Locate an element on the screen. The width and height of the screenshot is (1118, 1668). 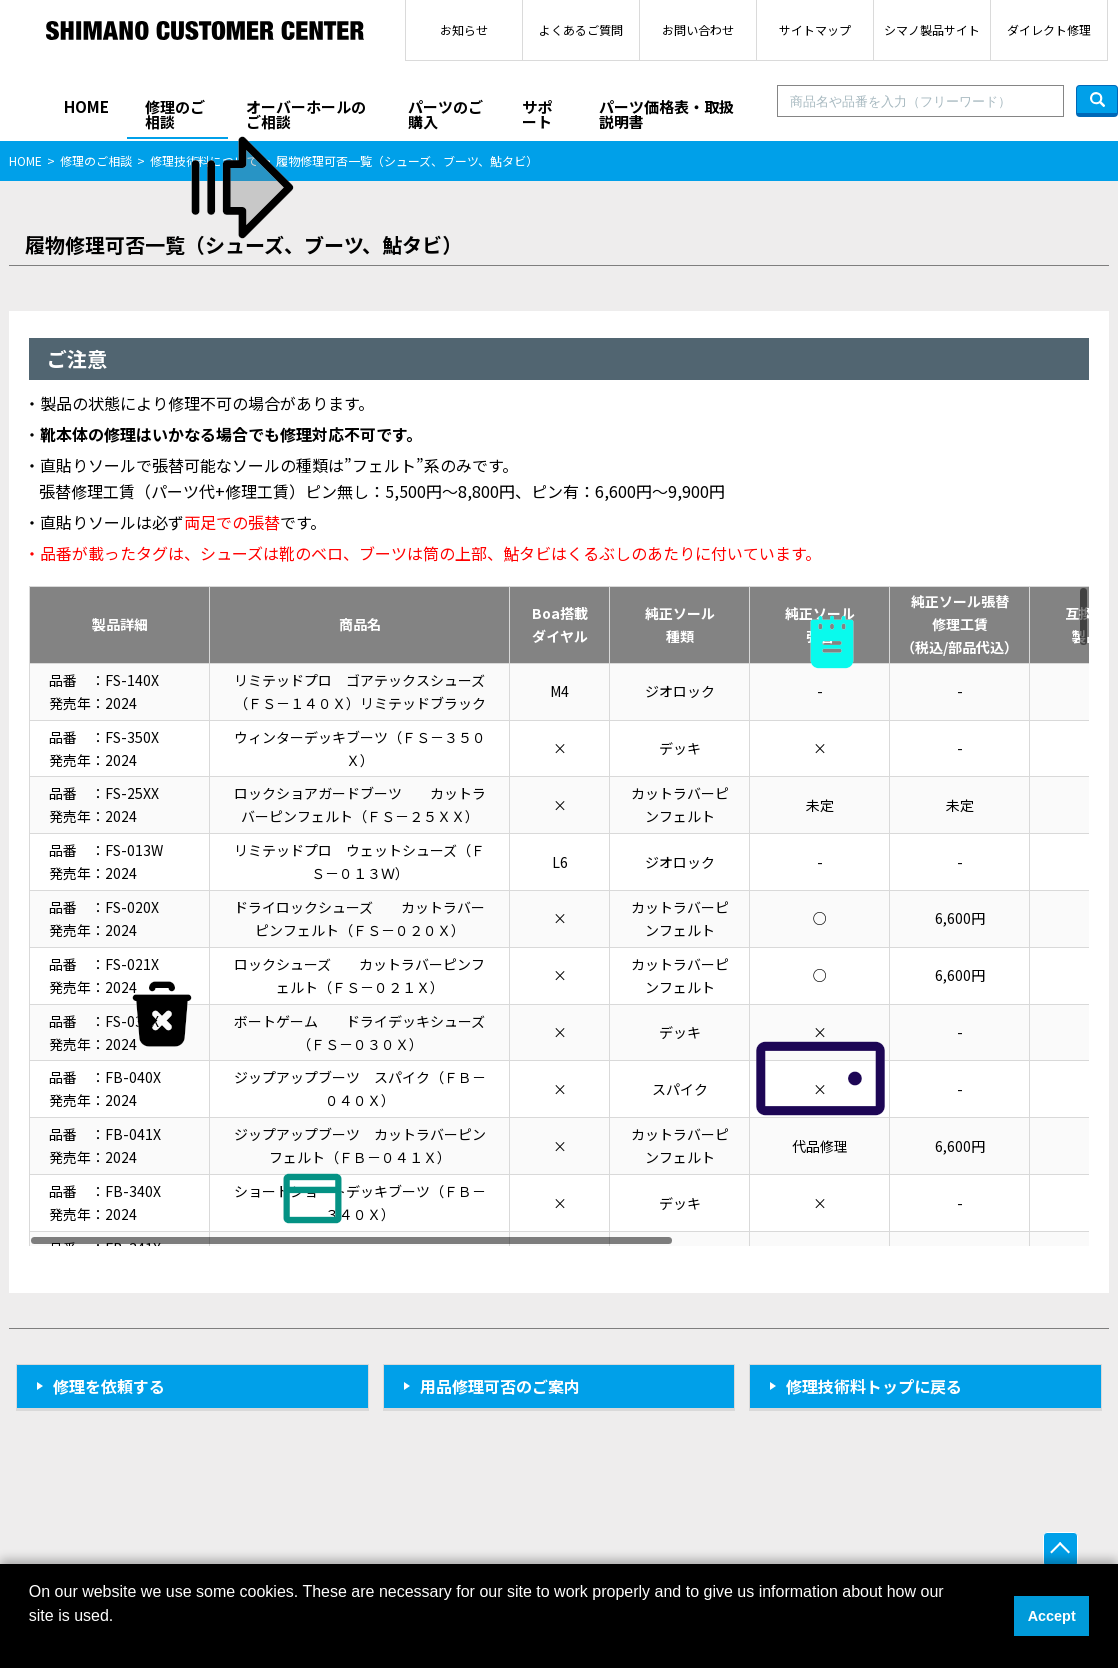
open notepad or notes application is located at coordinates (832, 643).